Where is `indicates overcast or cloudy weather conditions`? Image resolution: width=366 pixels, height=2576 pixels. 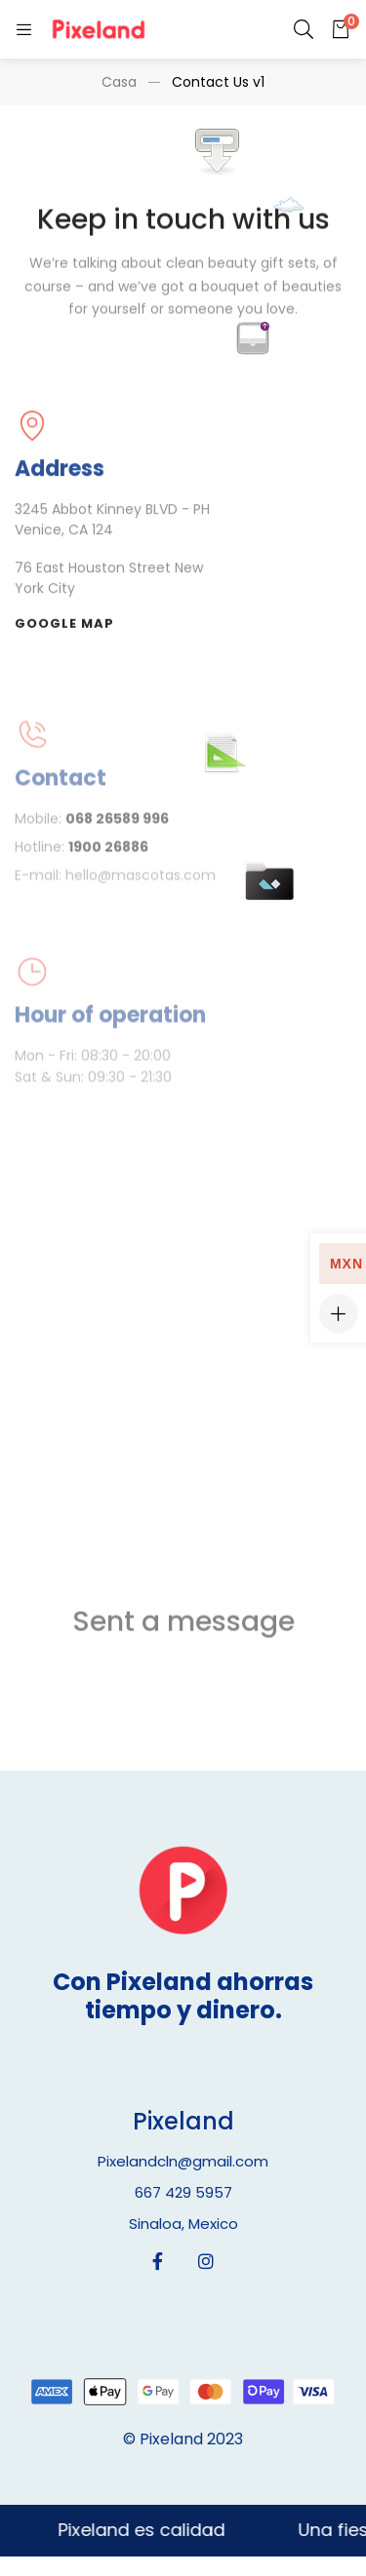 indicates overcast or cloudy weather conditions is located at coordinates (289, 207).